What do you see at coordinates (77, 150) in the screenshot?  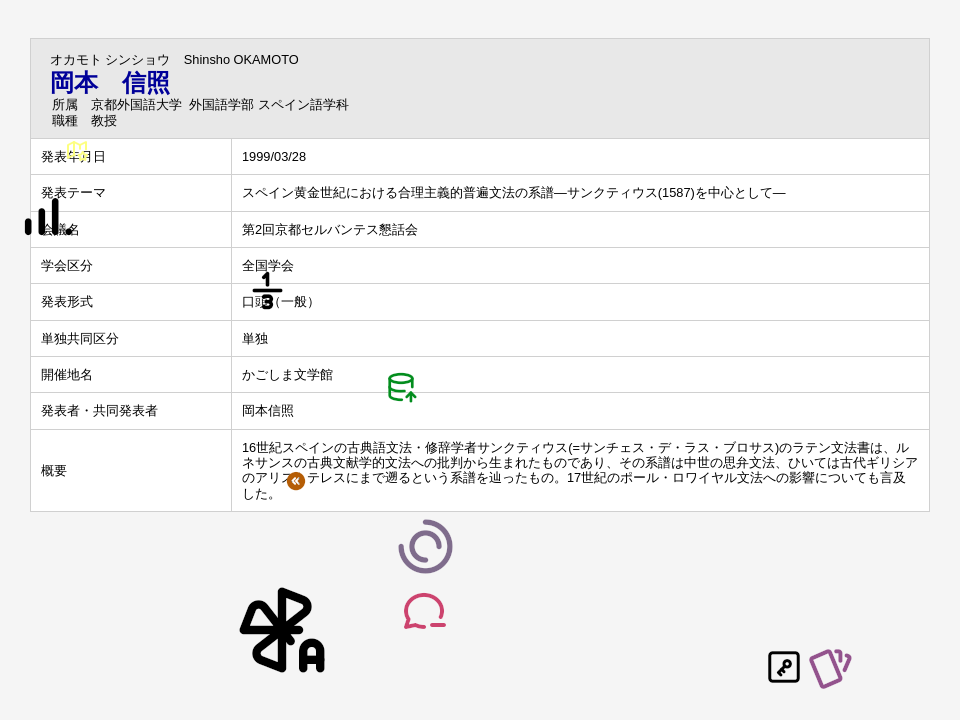 I see `view favorite locations on map` at bounding box center [77, 150].